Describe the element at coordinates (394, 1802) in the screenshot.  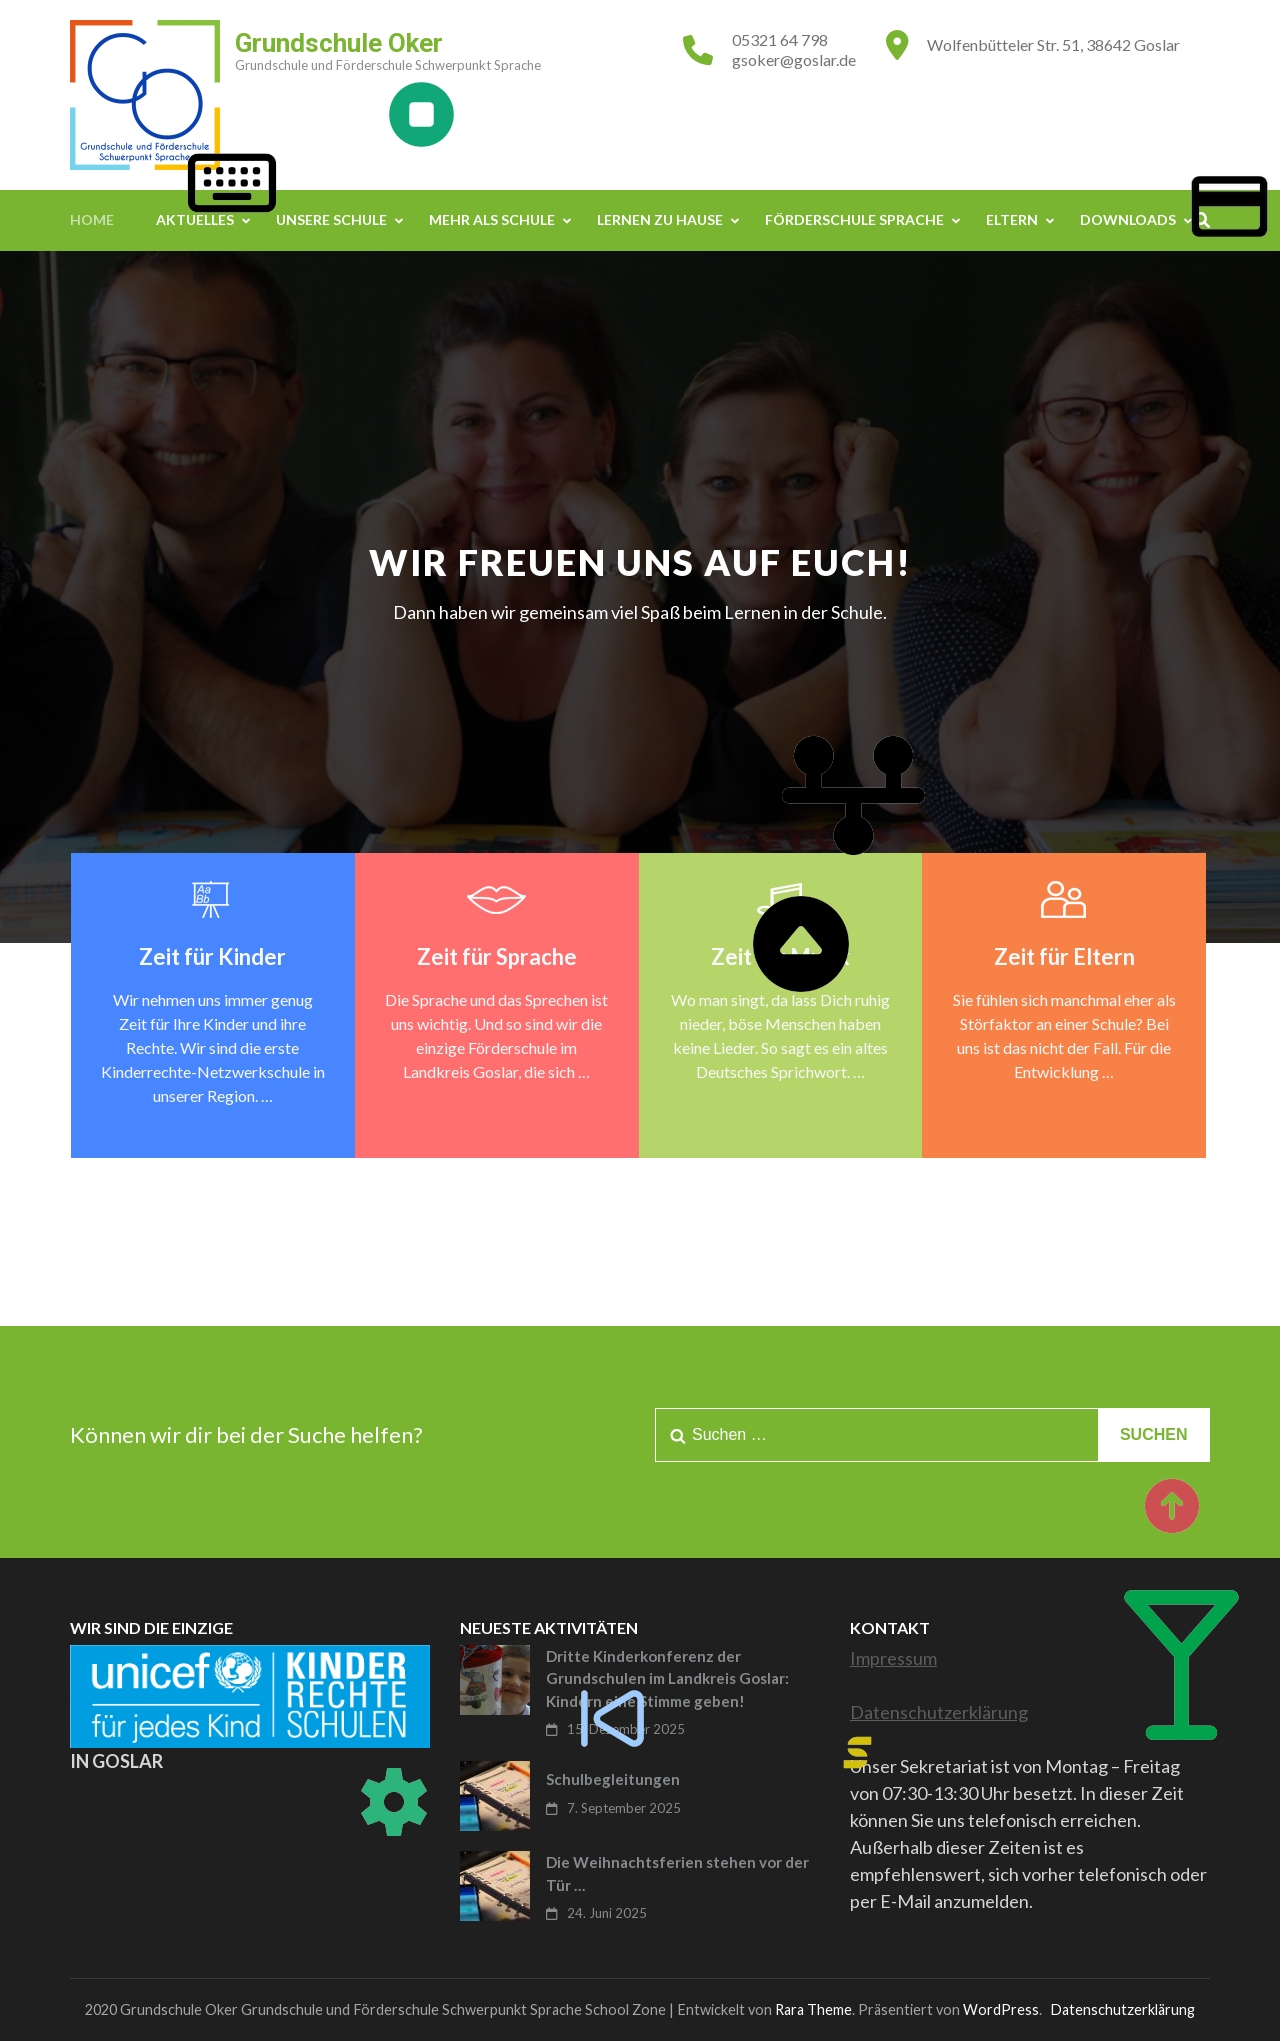
I see `access settings` at that location.